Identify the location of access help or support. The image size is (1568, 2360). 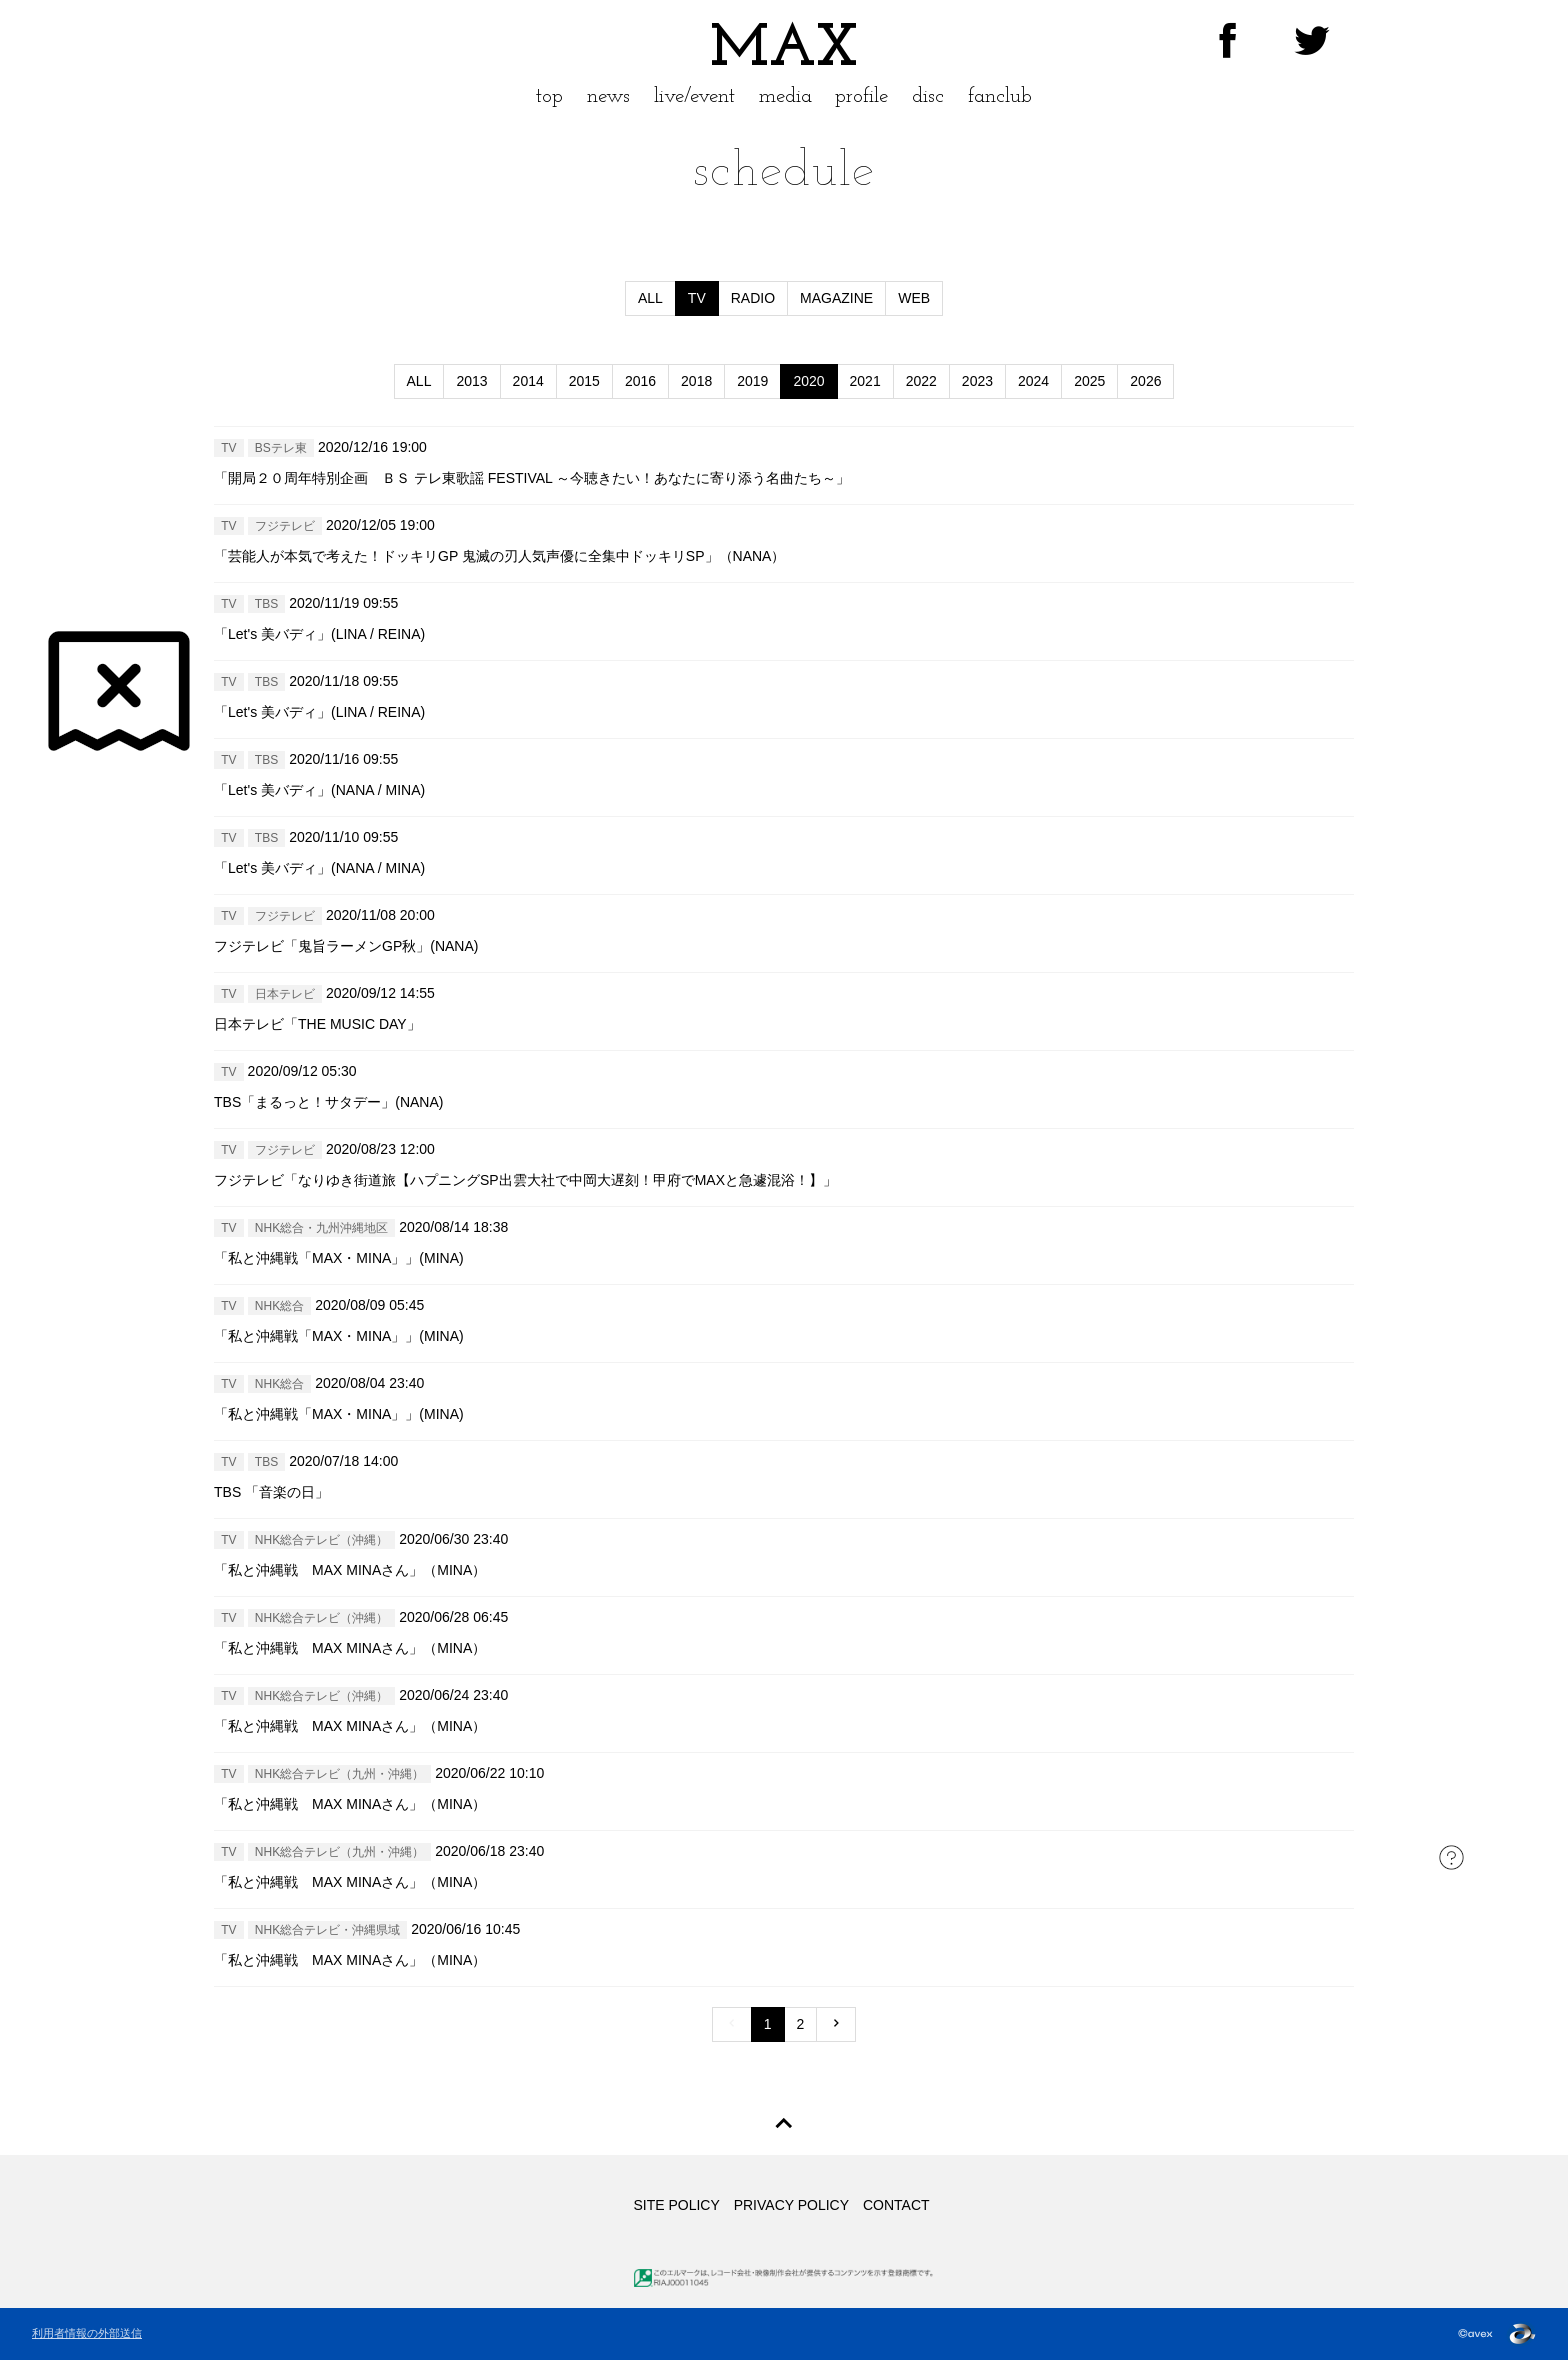
(1451, 1857).